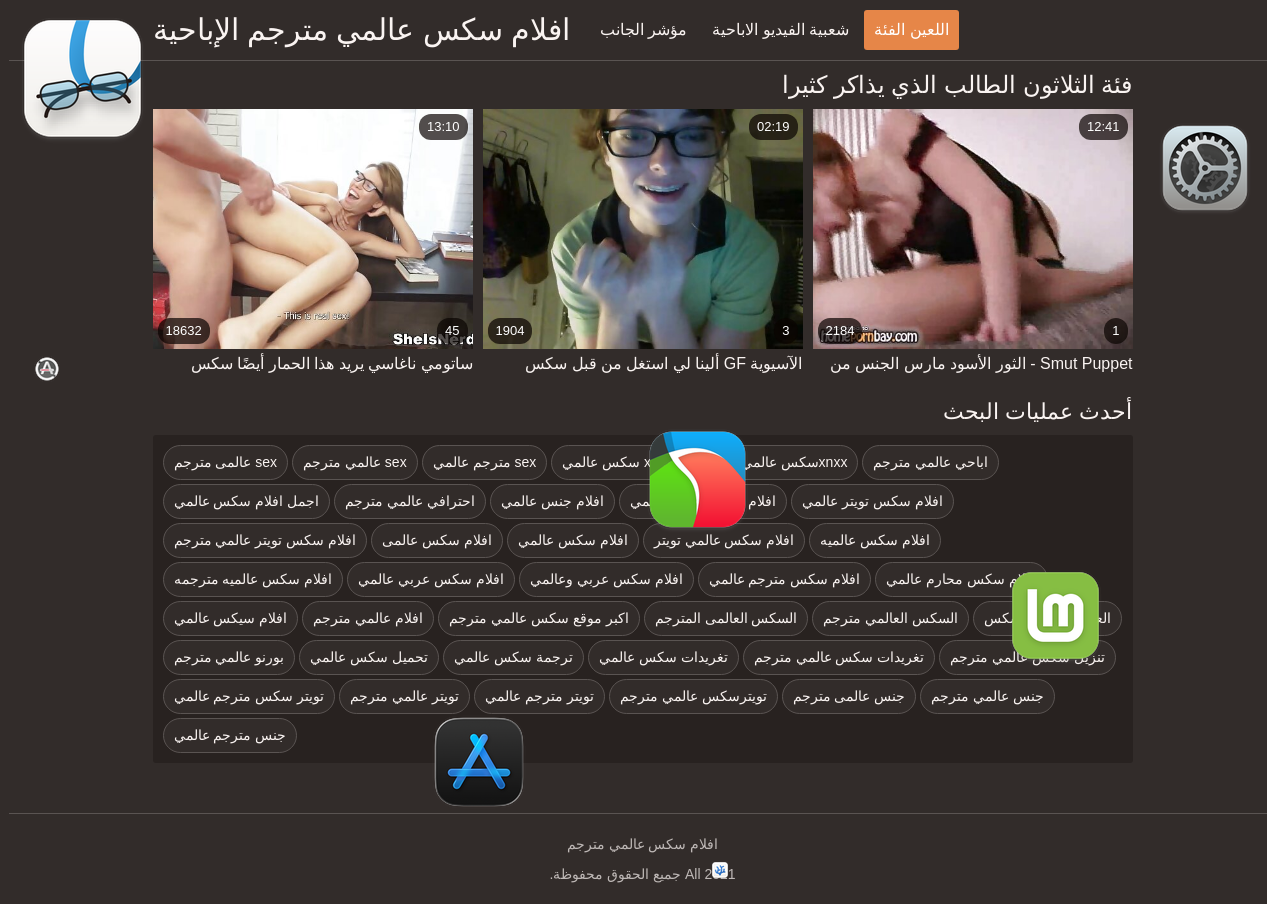  Describe the element at coordinates (47, 369) in the screenshot. I see `open the software update manager` at that location.